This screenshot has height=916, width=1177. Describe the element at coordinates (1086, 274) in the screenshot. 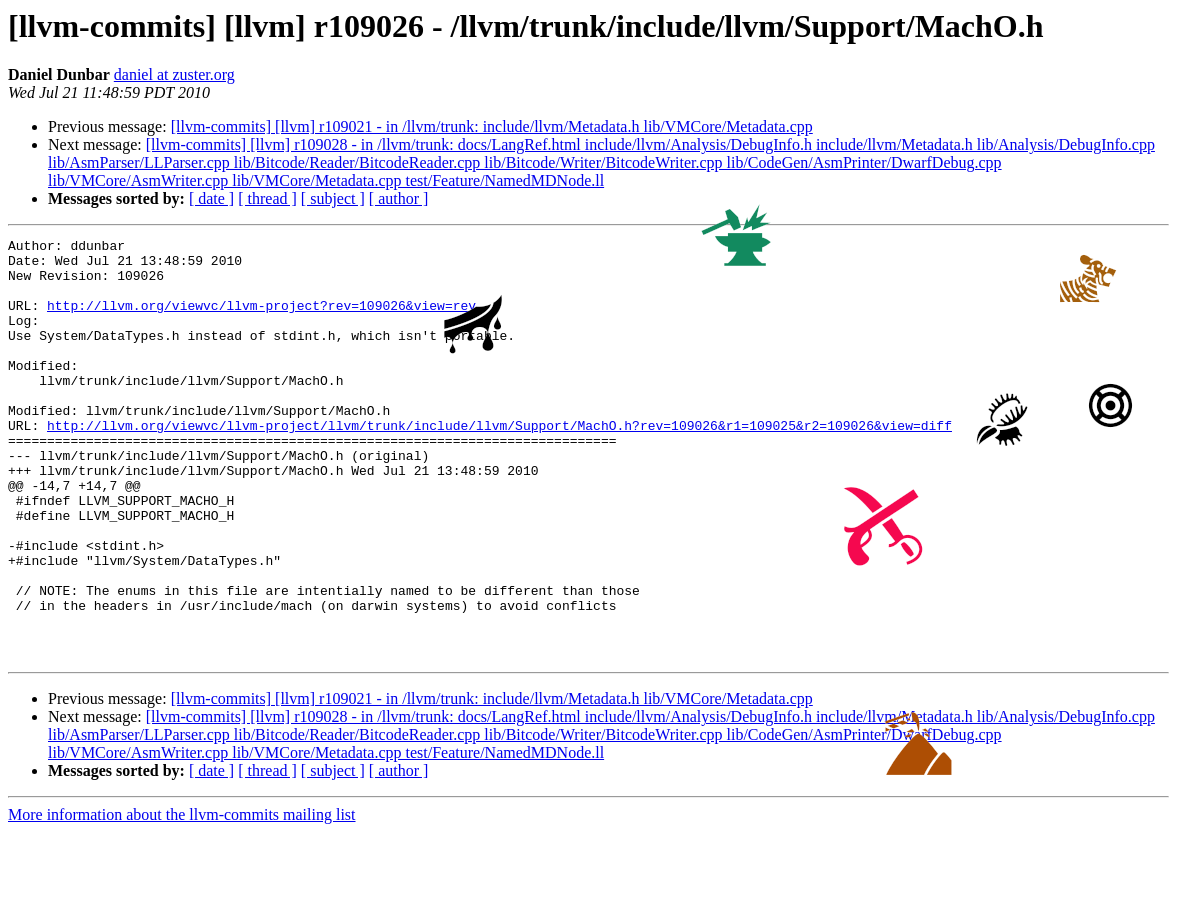

I see `represents a wildlife or animal-related feature` at that location.